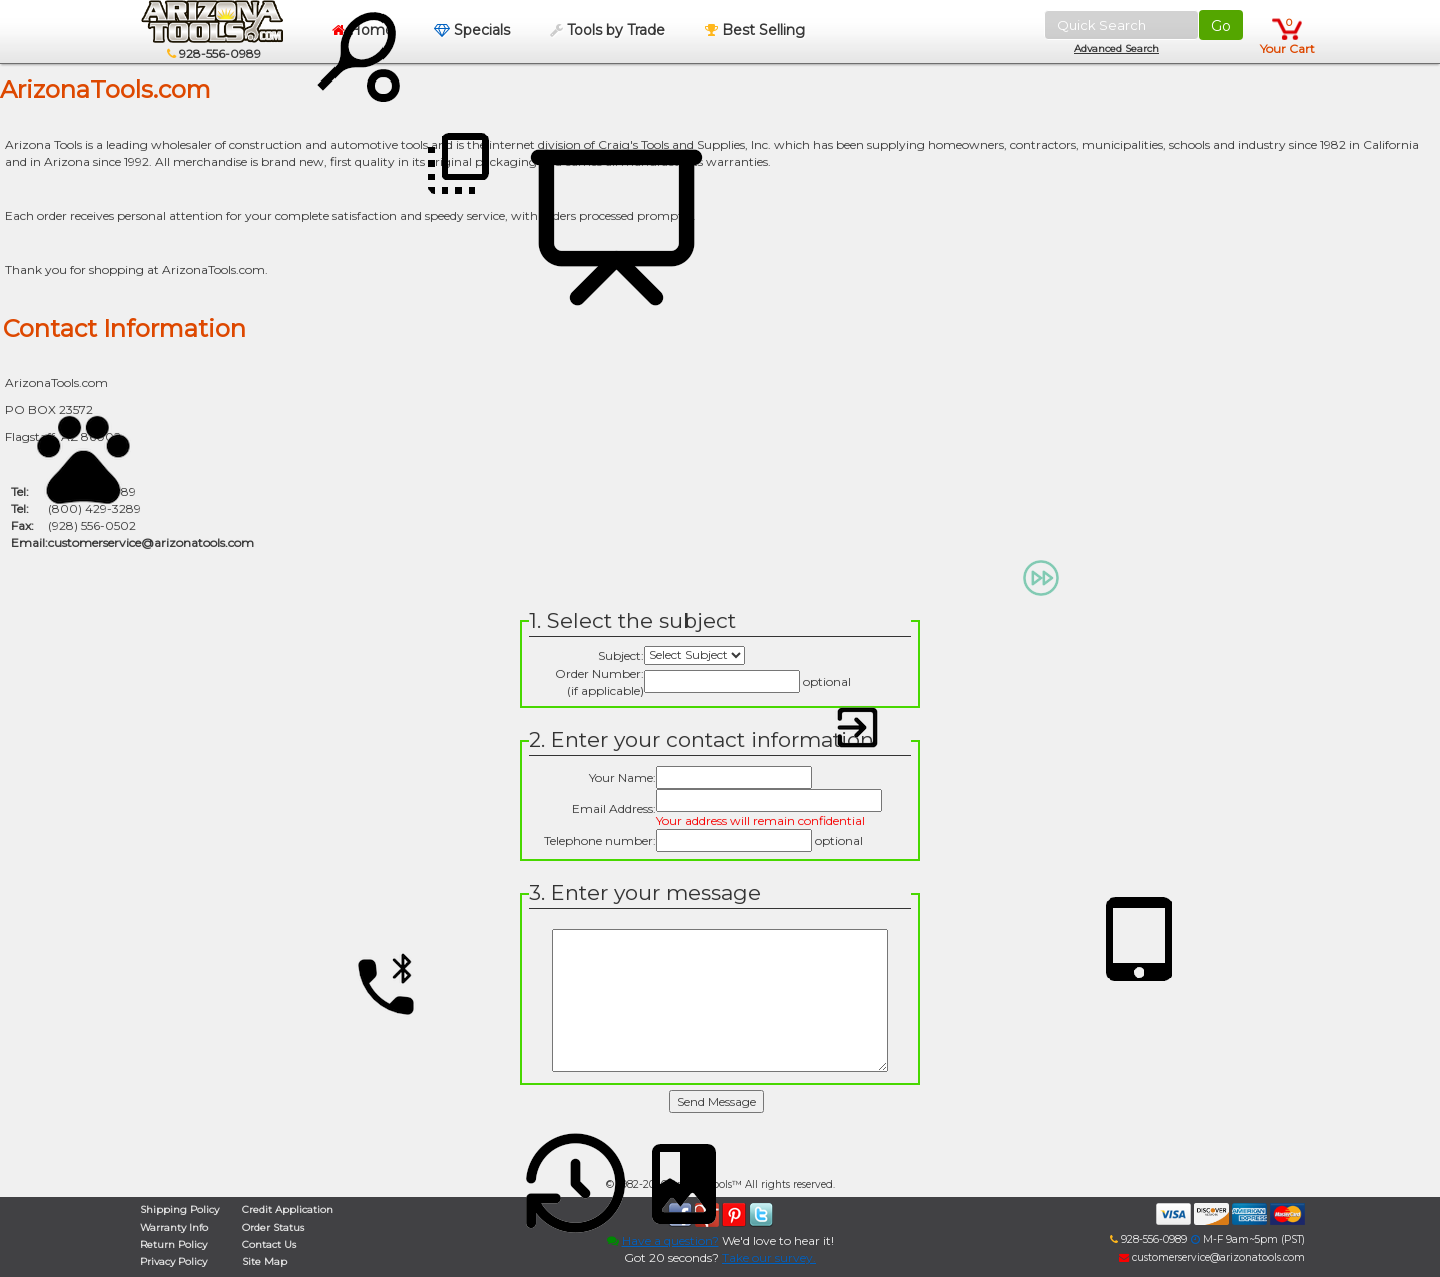 This screenshot has width=1440, height=1277. I want to click on phone call connected via bluetooth speaker, so click(386, 987).